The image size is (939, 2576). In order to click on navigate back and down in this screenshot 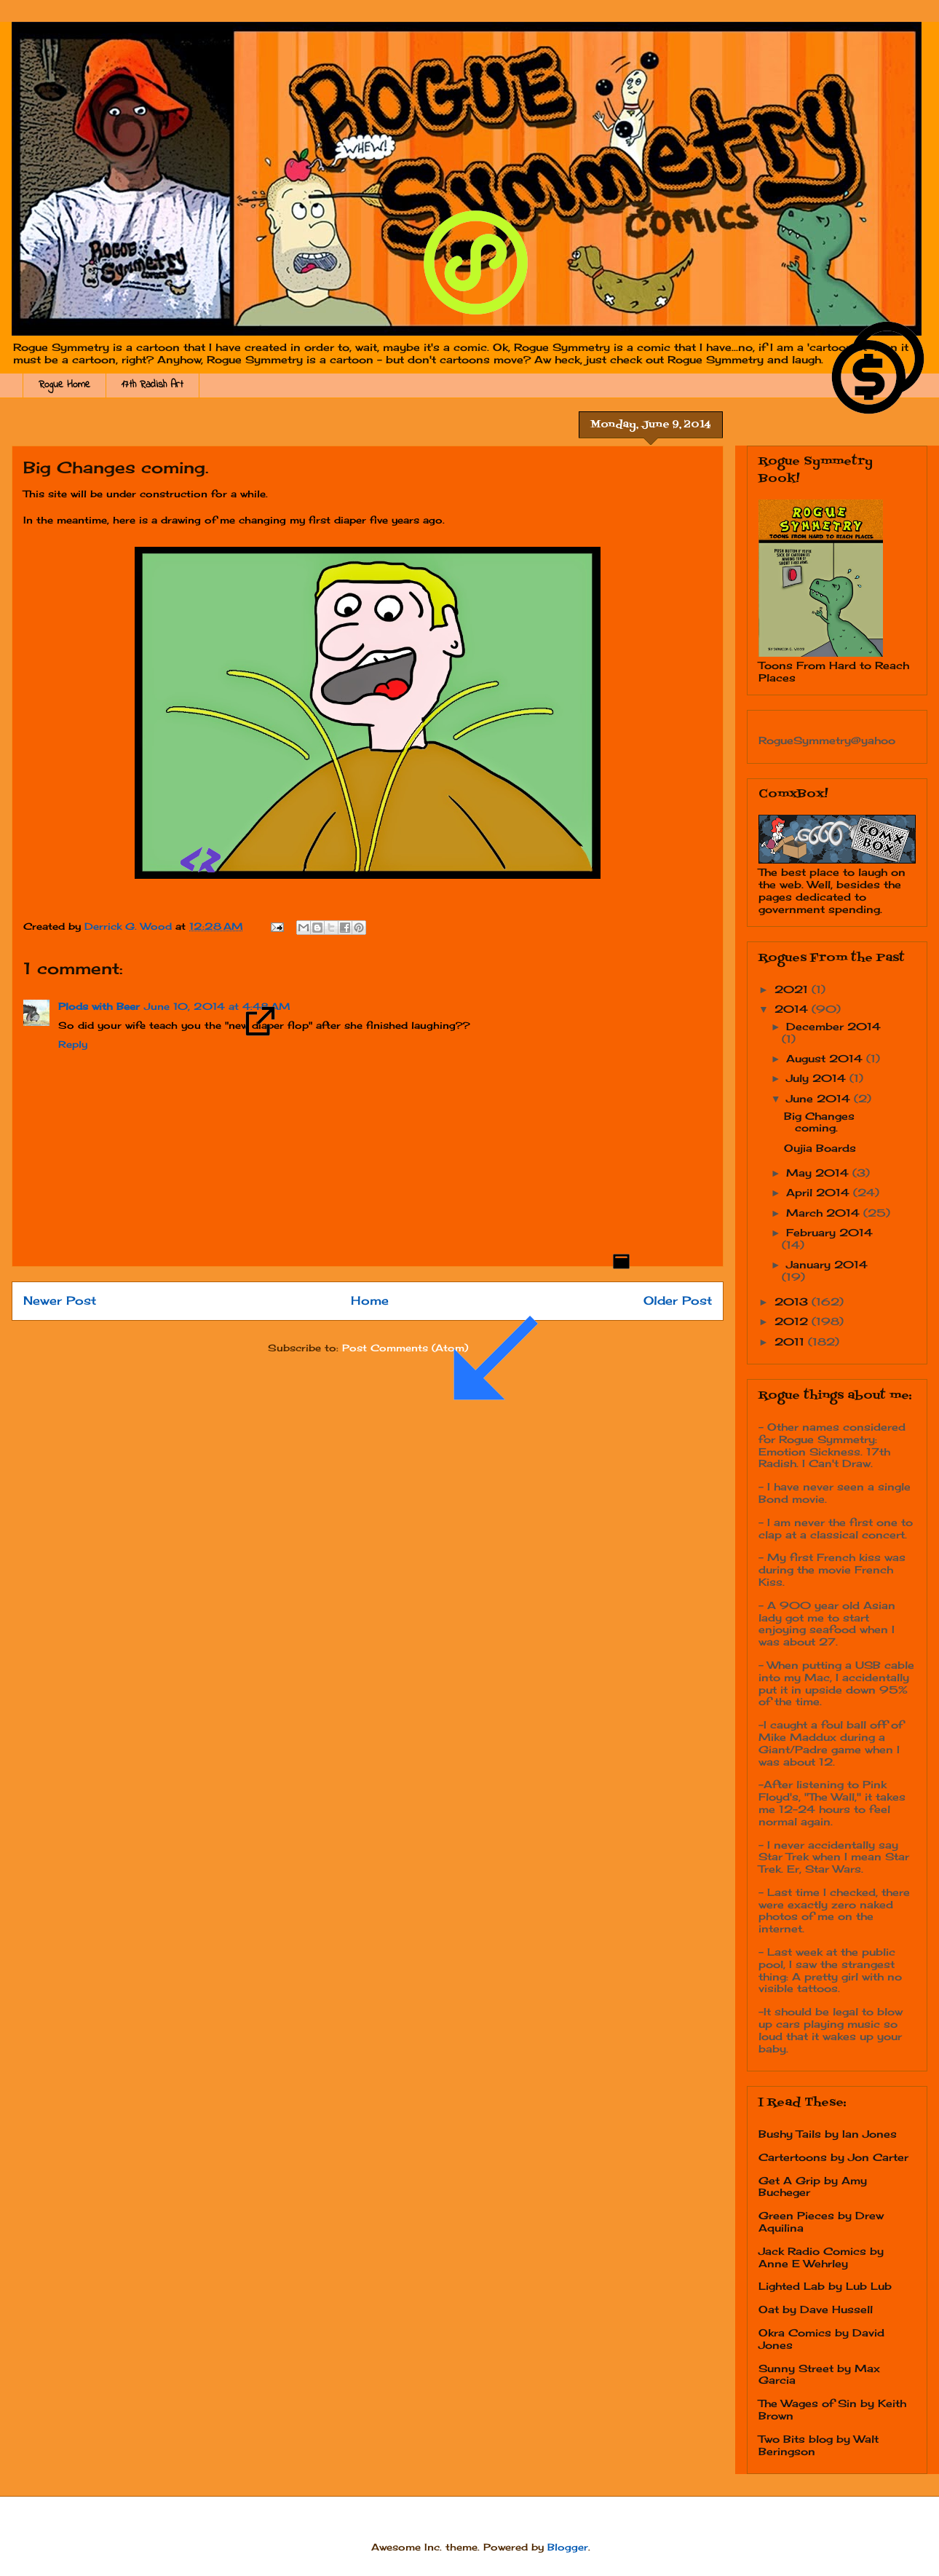, I will do `click(494, 1359)`.